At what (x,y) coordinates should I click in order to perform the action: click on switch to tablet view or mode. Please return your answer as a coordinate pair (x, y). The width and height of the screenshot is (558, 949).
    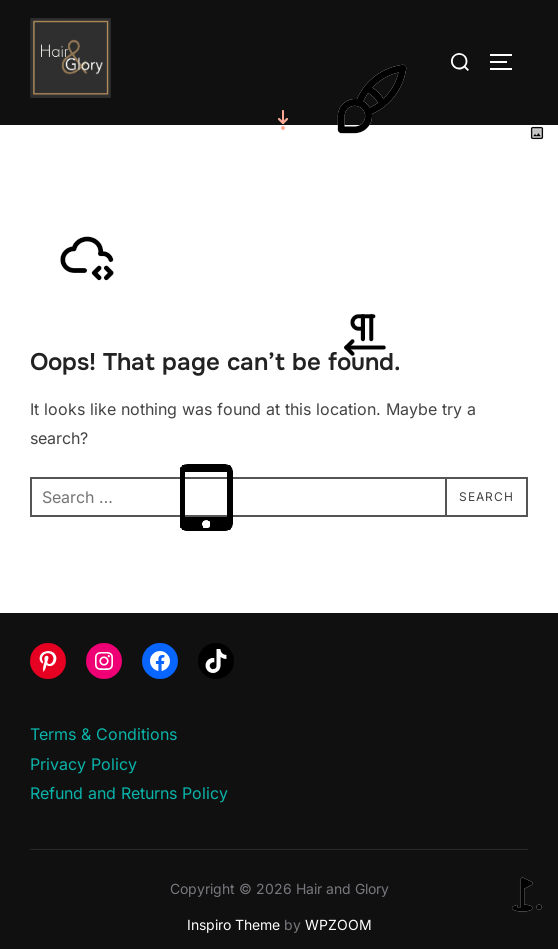
    Looking at the image, I should click on (207, 497).